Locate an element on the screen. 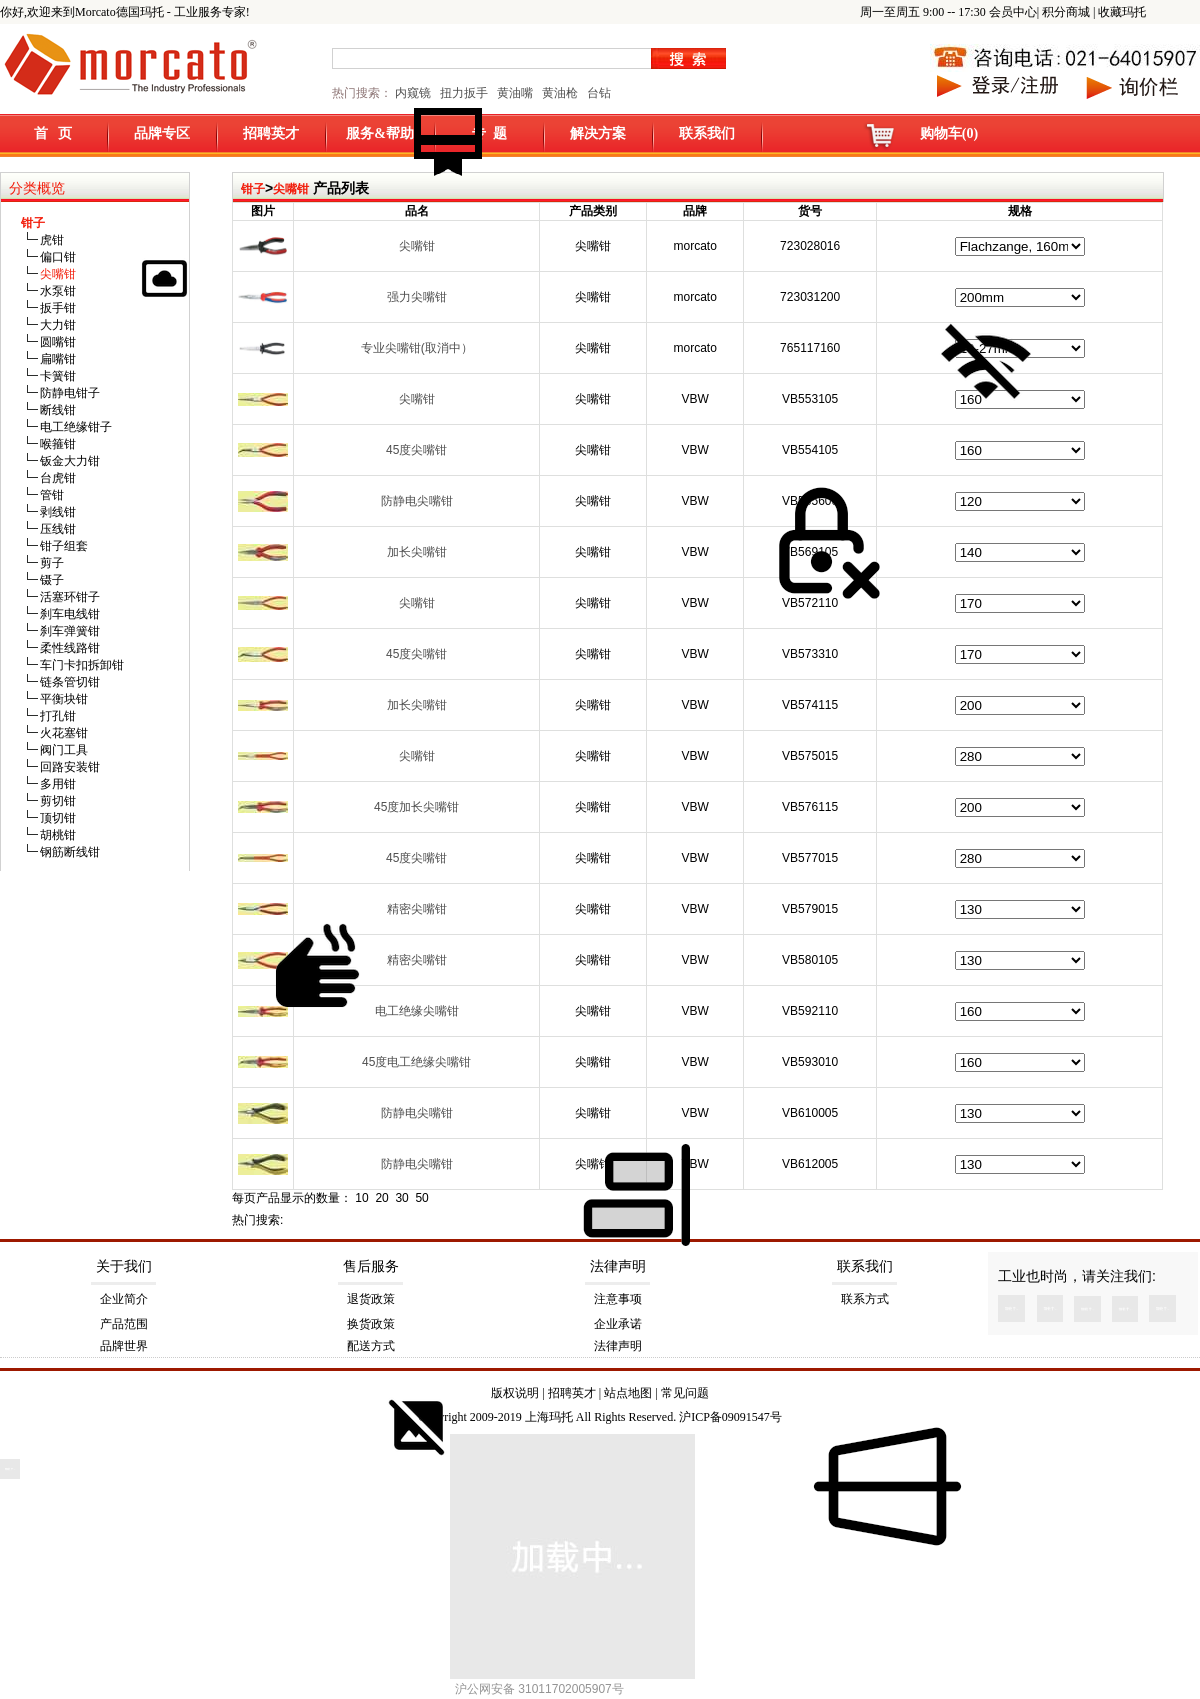  remove or delete a security lock is located at coordinates (821, 540).